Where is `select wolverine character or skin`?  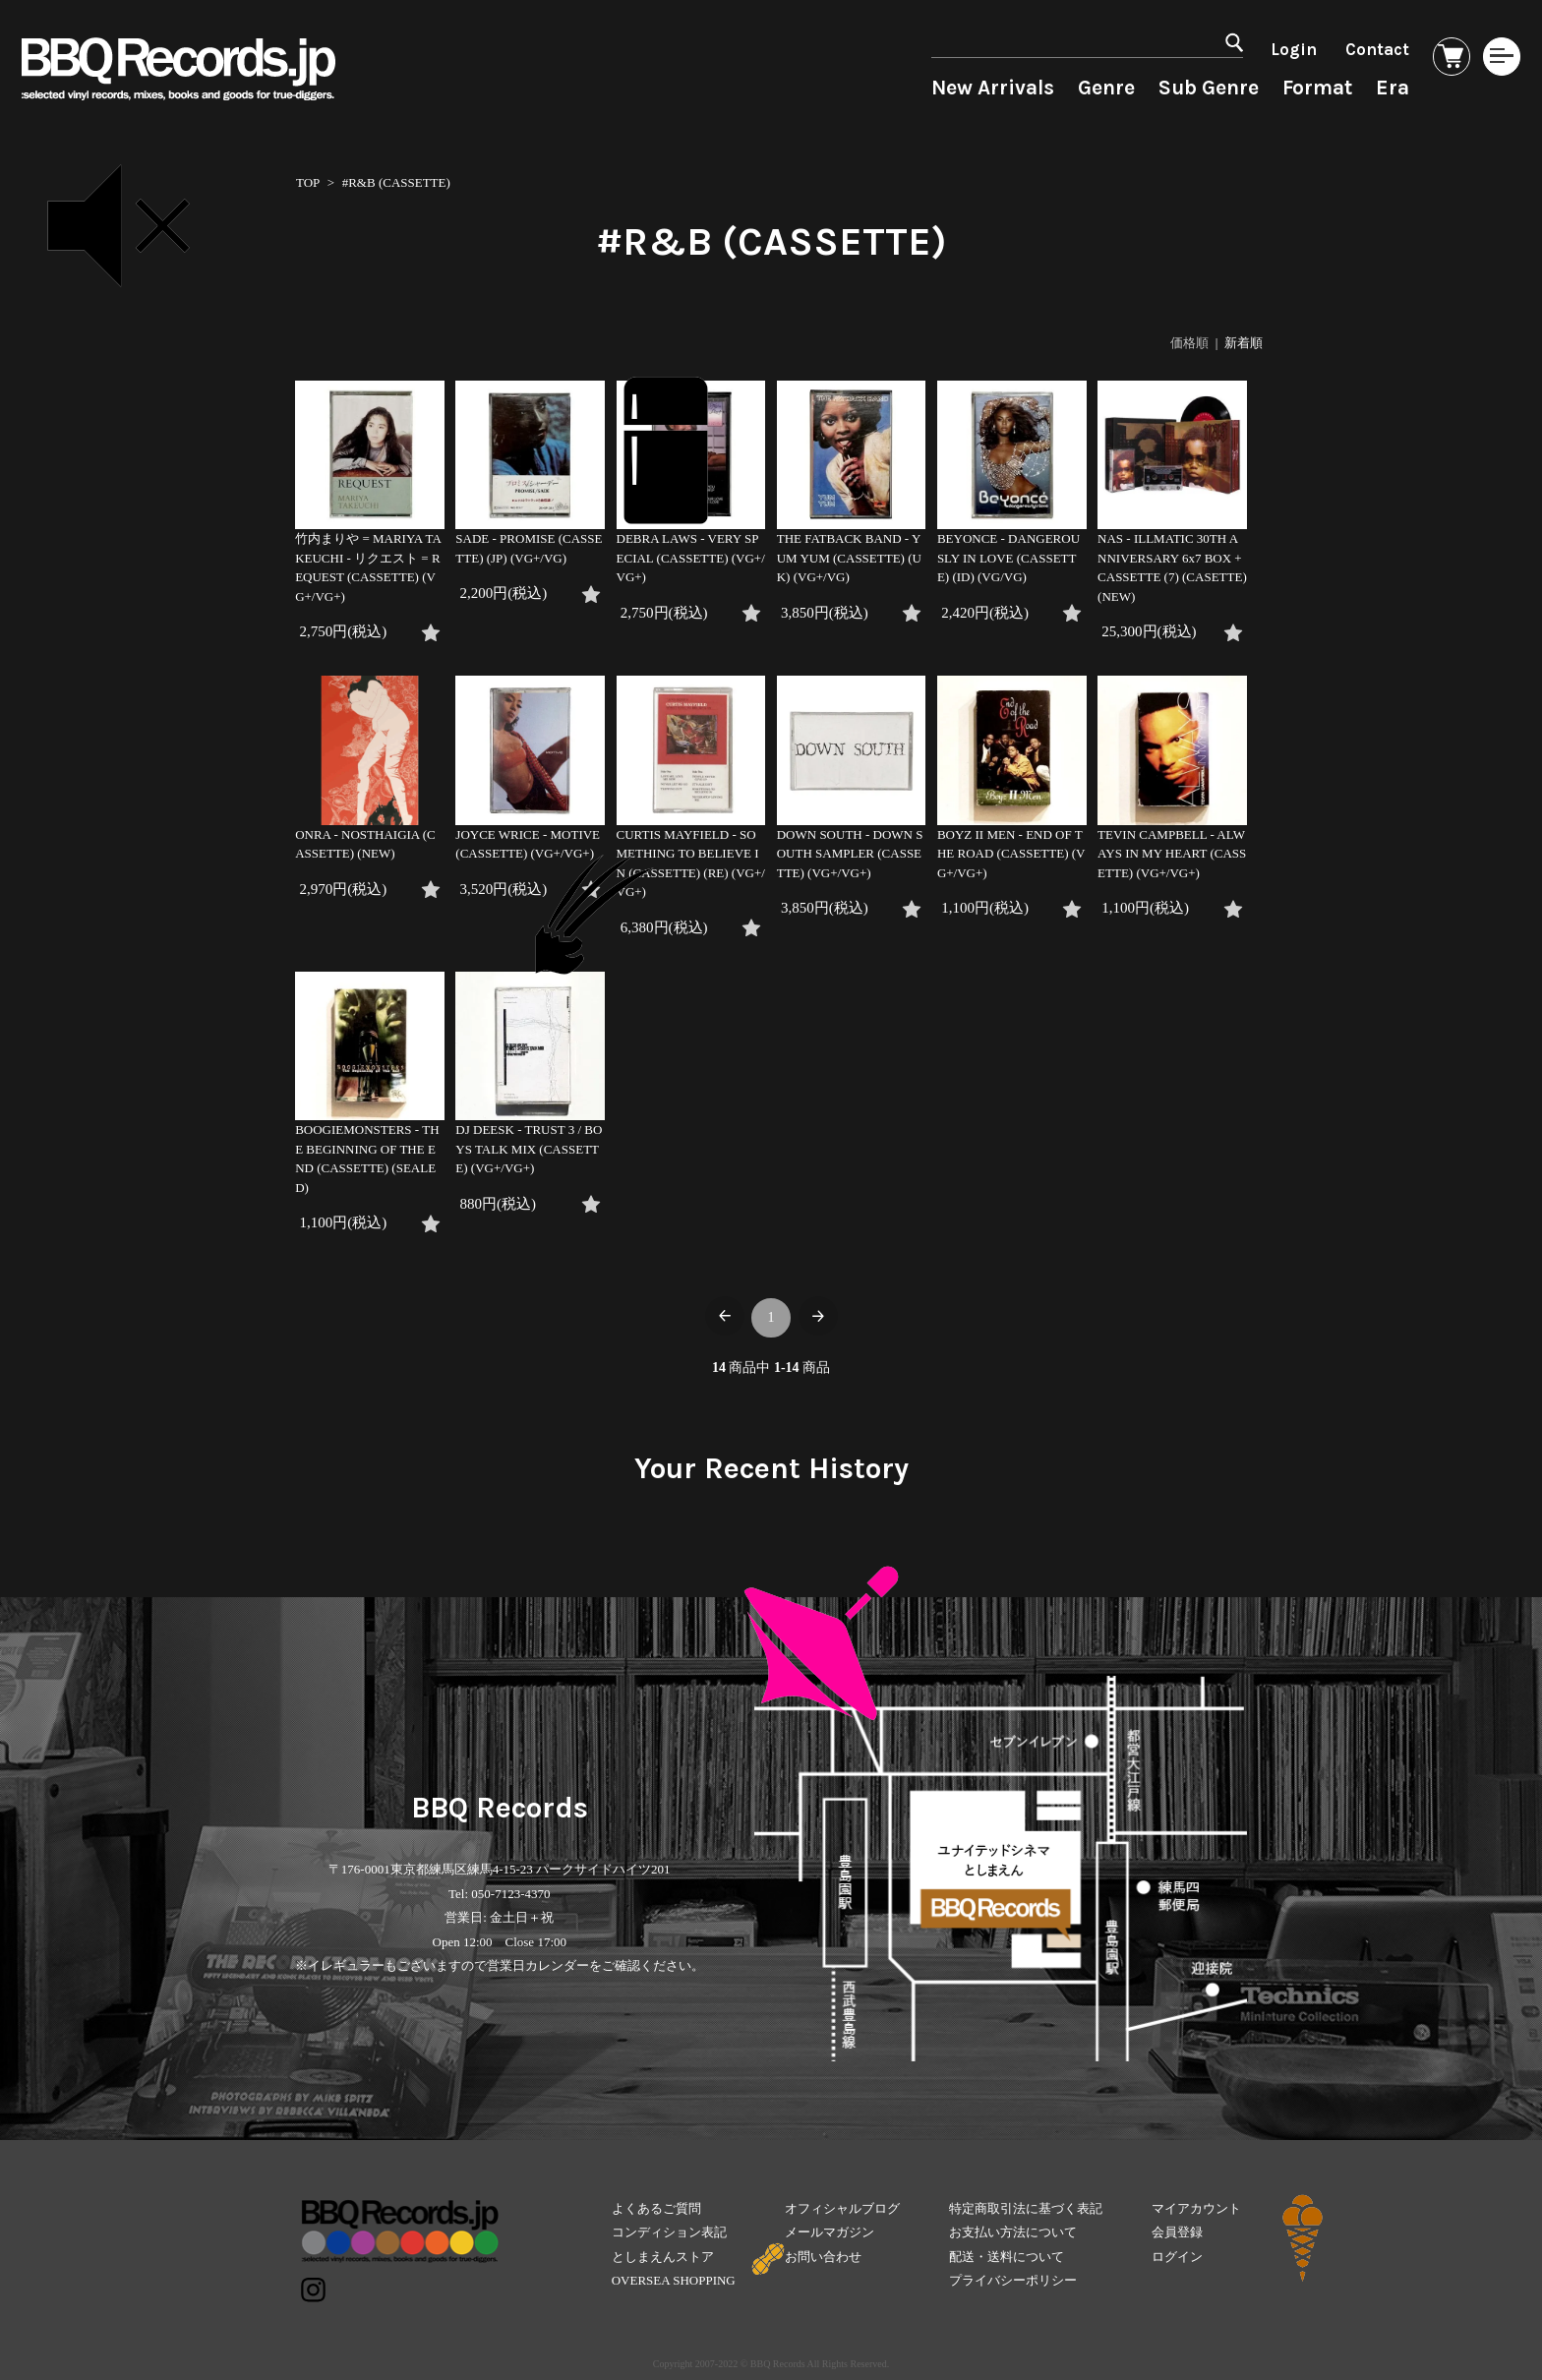
select wolverine character or skin is located at coordinates (597, 913).